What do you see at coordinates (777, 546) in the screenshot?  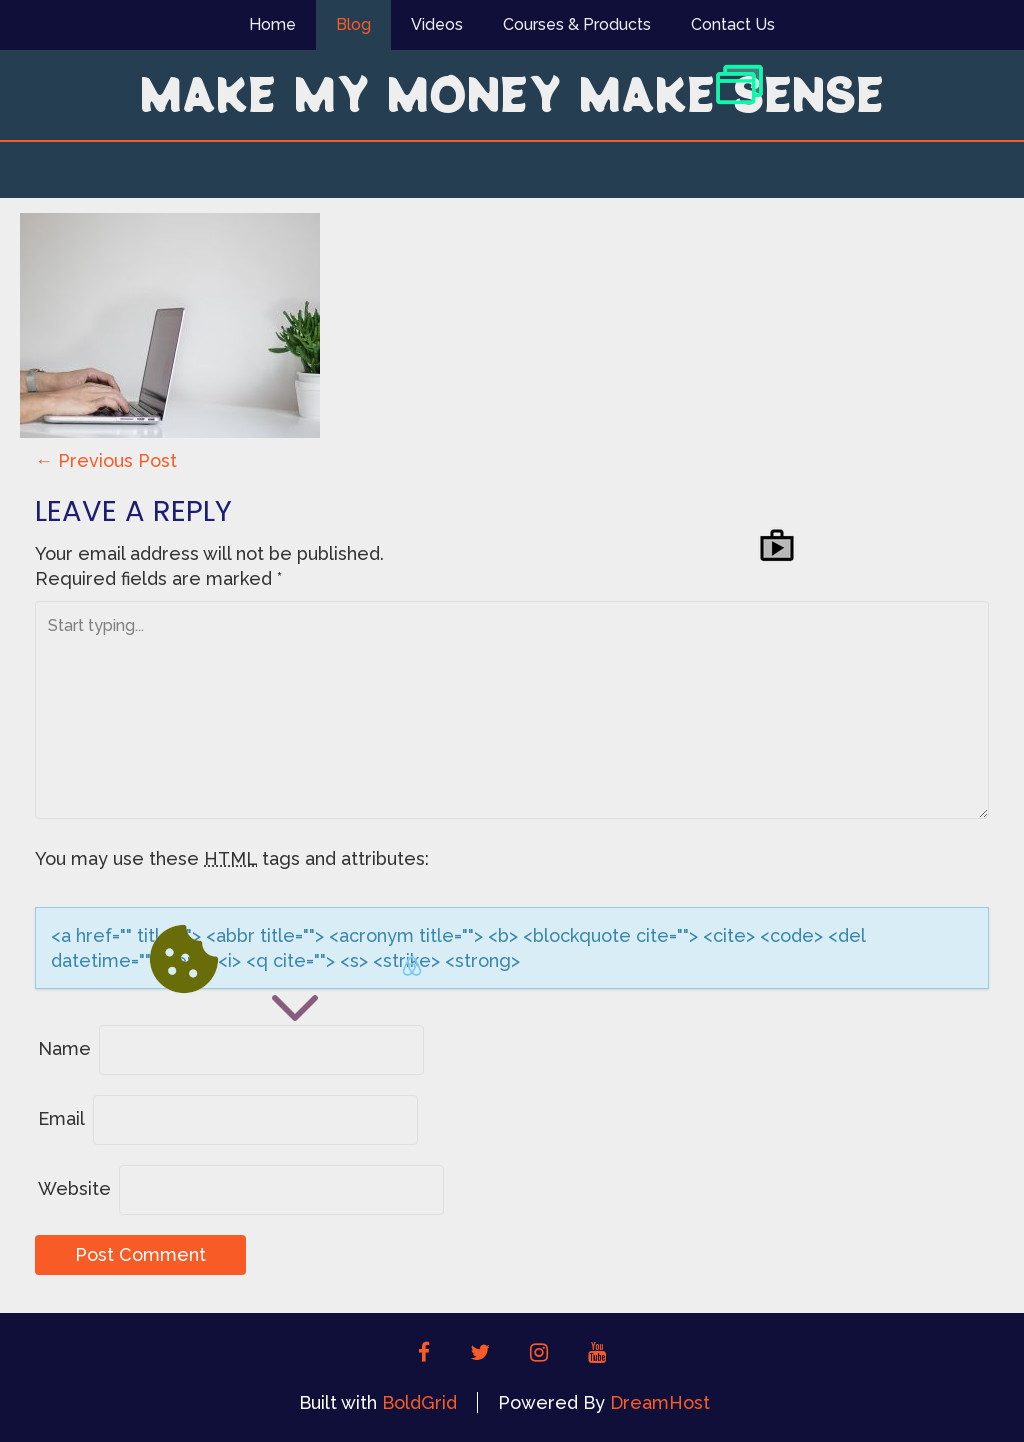 I see `open the app store or marketplace` at bounding box center [777, 546].